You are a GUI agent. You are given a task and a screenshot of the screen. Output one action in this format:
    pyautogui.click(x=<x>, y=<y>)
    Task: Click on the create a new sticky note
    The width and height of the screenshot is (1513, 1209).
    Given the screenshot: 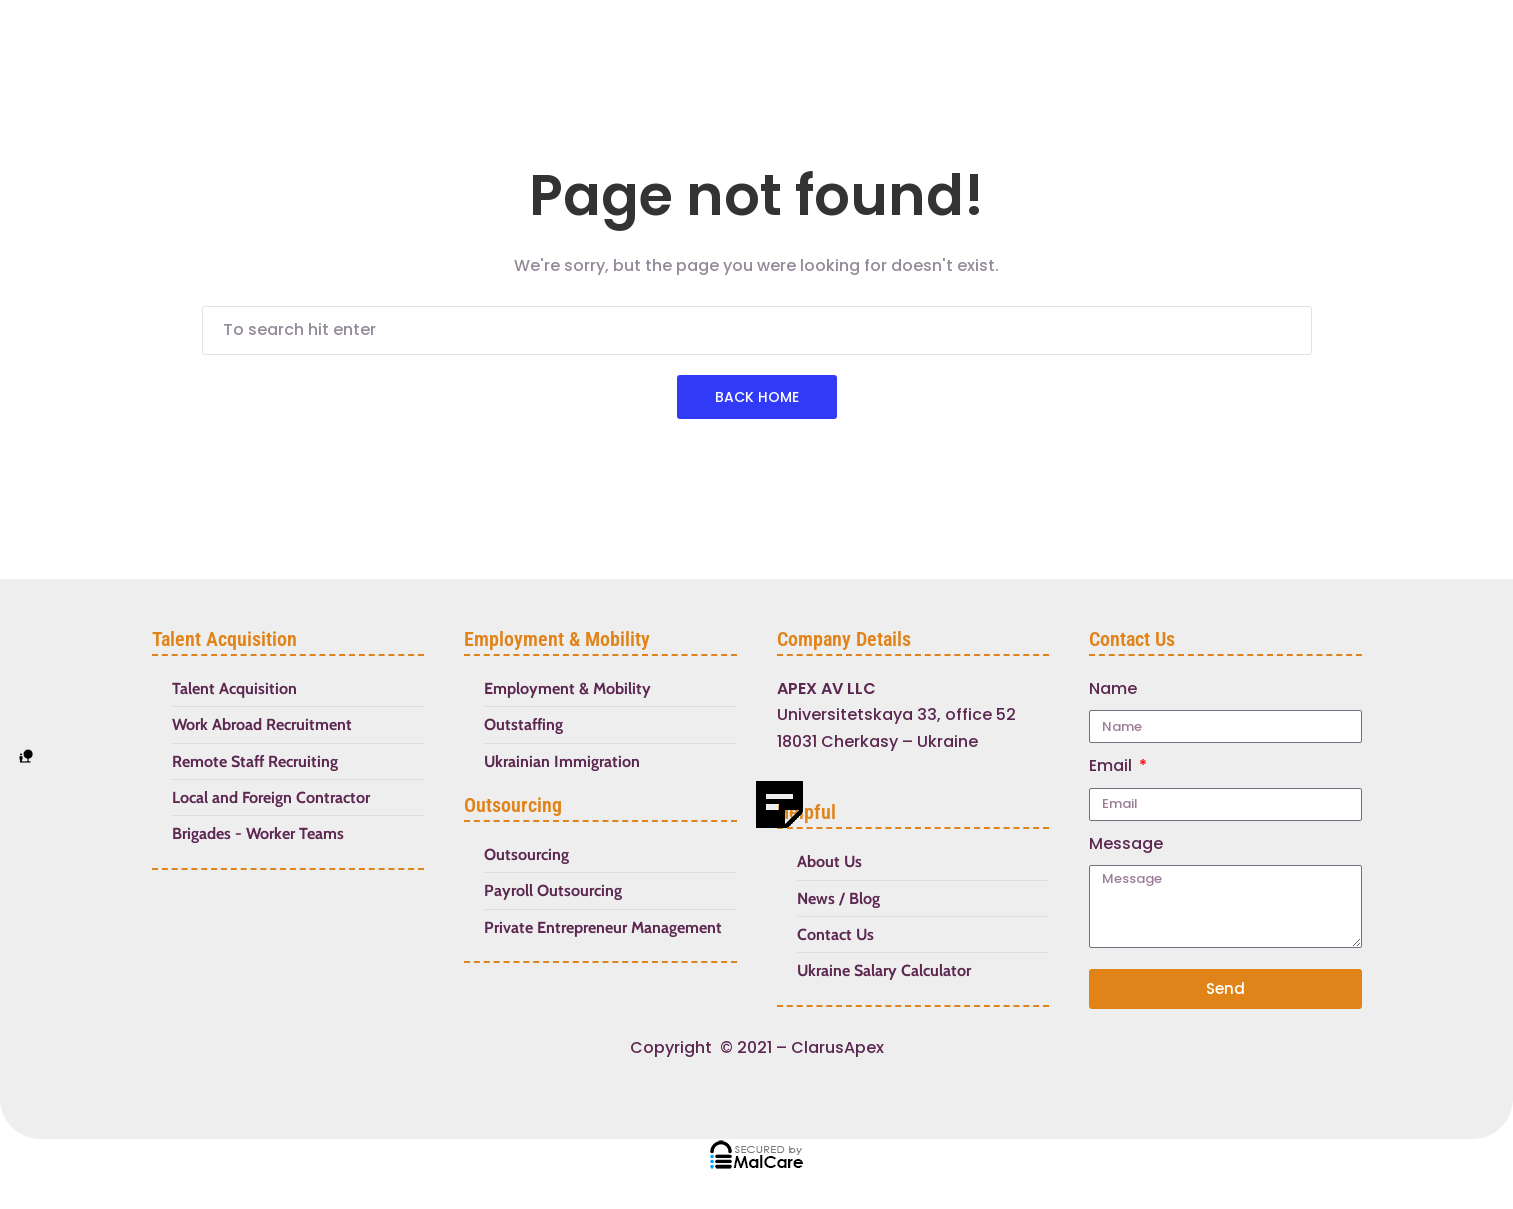 What is the action you would take?
    pyautogui.click(x=779, y=804)
    